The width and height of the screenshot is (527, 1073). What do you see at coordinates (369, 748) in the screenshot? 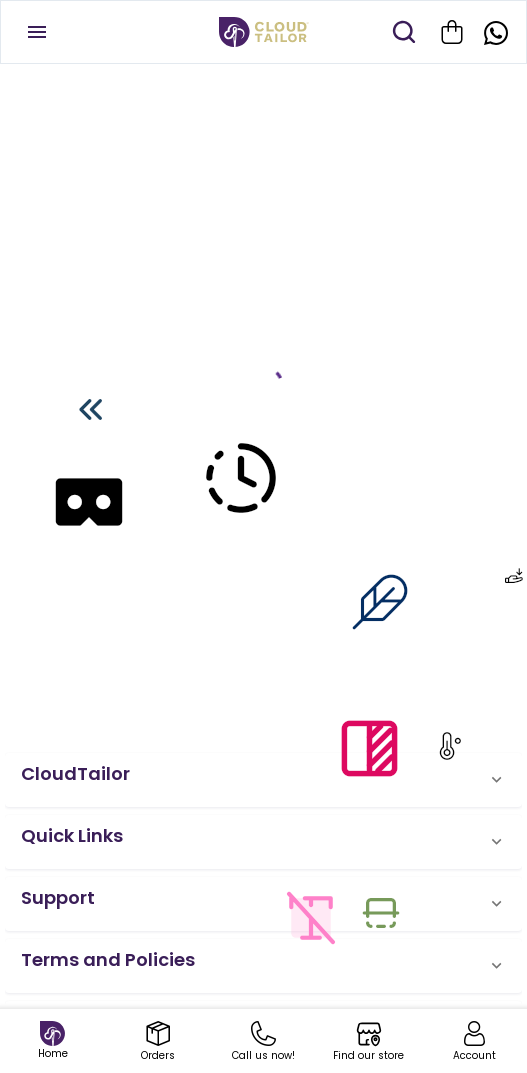
I see `toggle half-fill or partial selection mode` at bounding box center [369, 748].